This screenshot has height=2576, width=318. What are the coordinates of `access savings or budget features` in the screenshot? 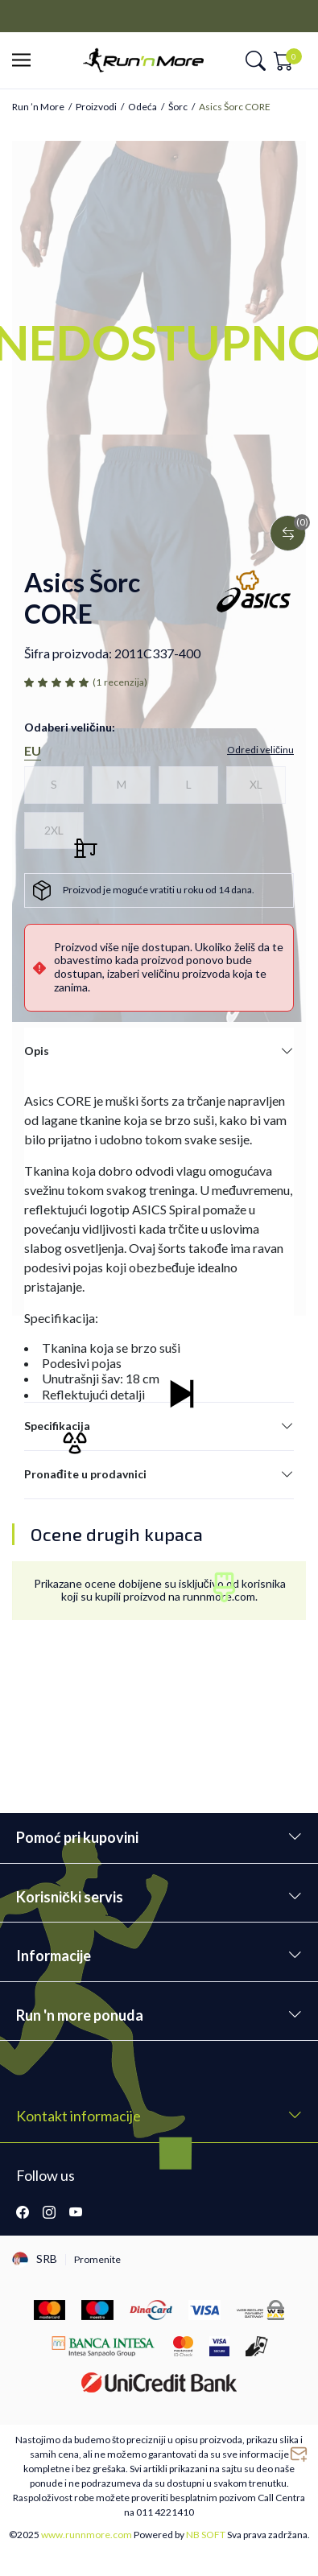 It's located at (247, 580).